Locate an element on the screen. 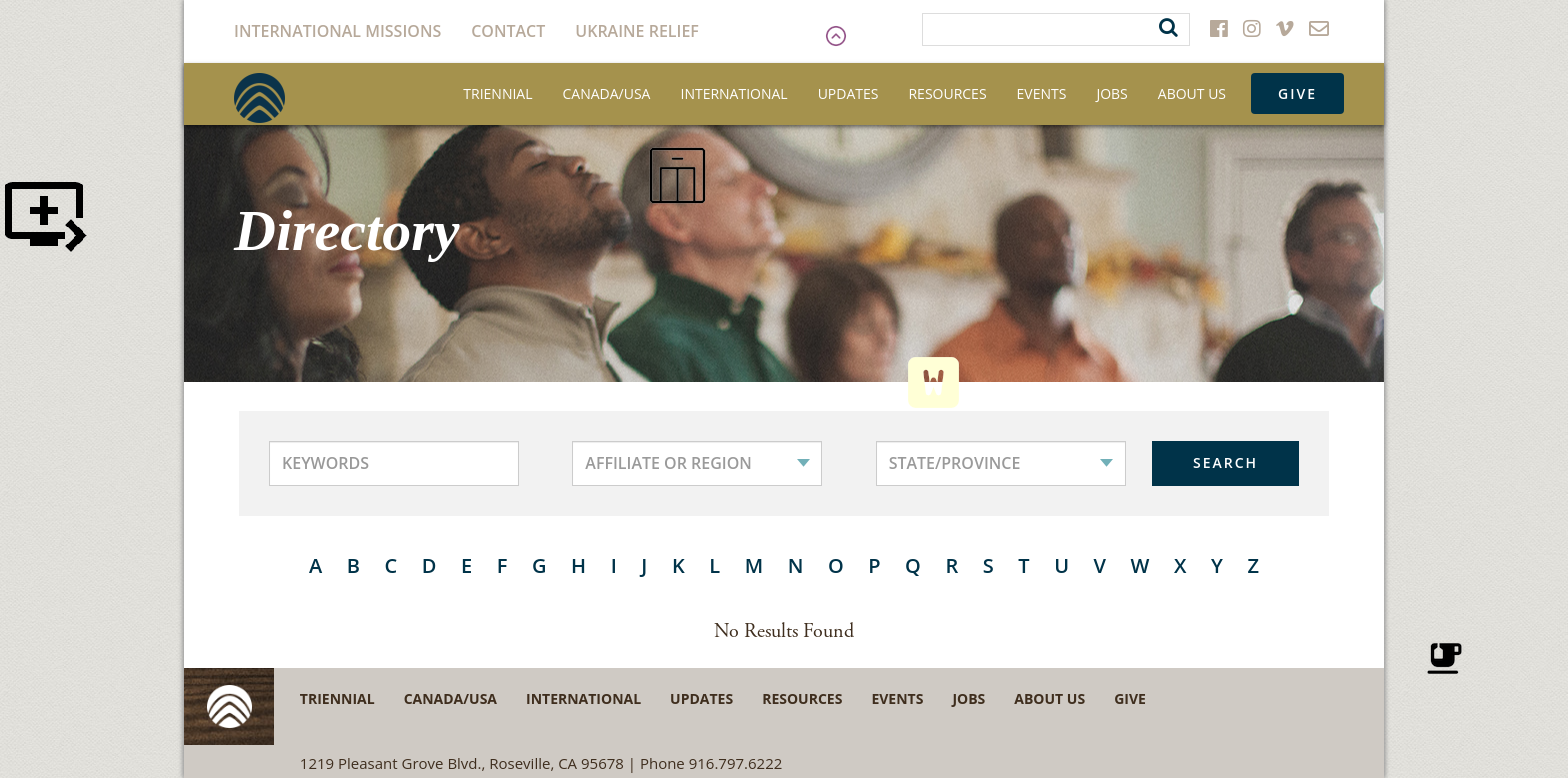  open Wikipedia or wiki-related content is located at coordinates (933, 382).